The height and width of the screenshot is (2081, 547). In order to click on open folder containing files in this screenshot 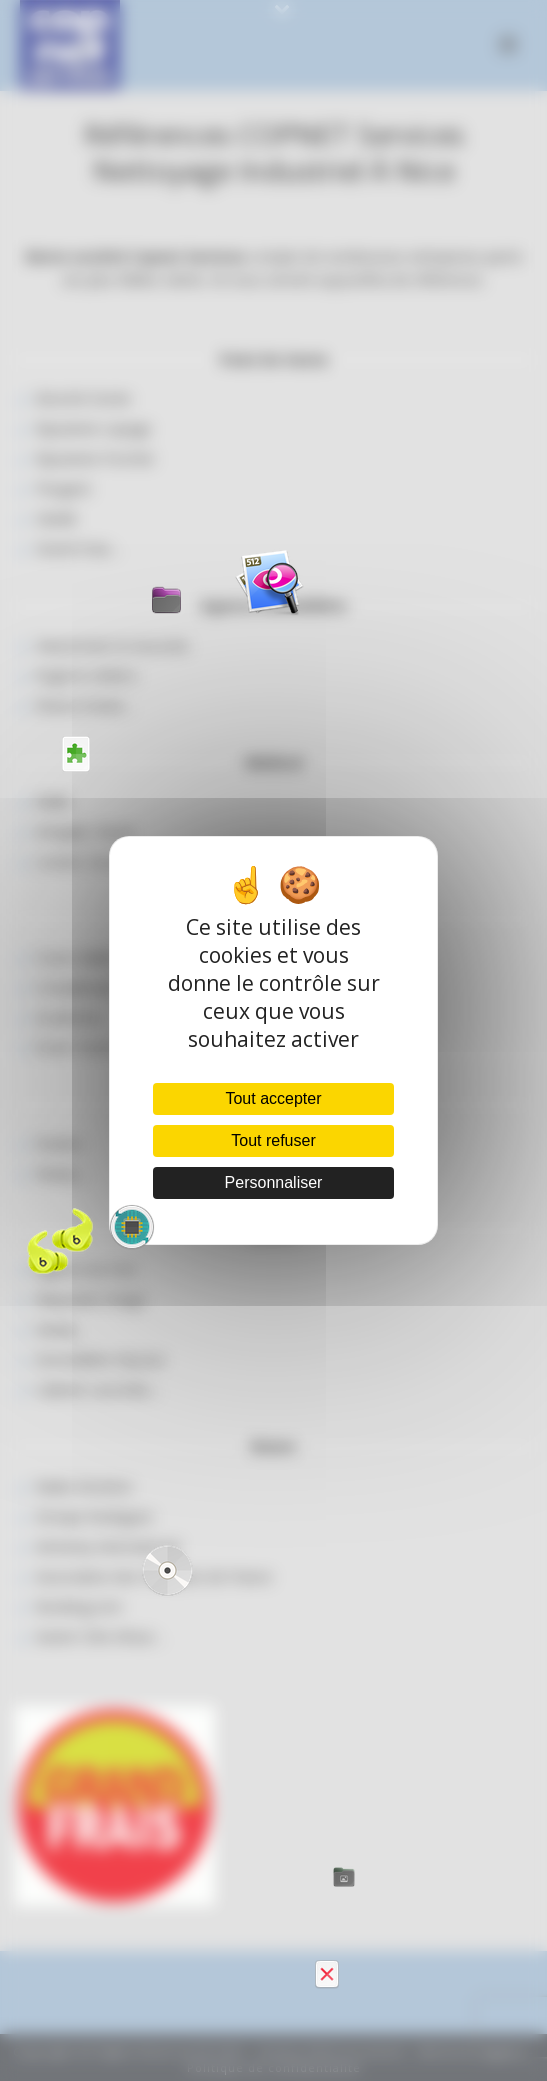, I will do `click(166, 599)`.